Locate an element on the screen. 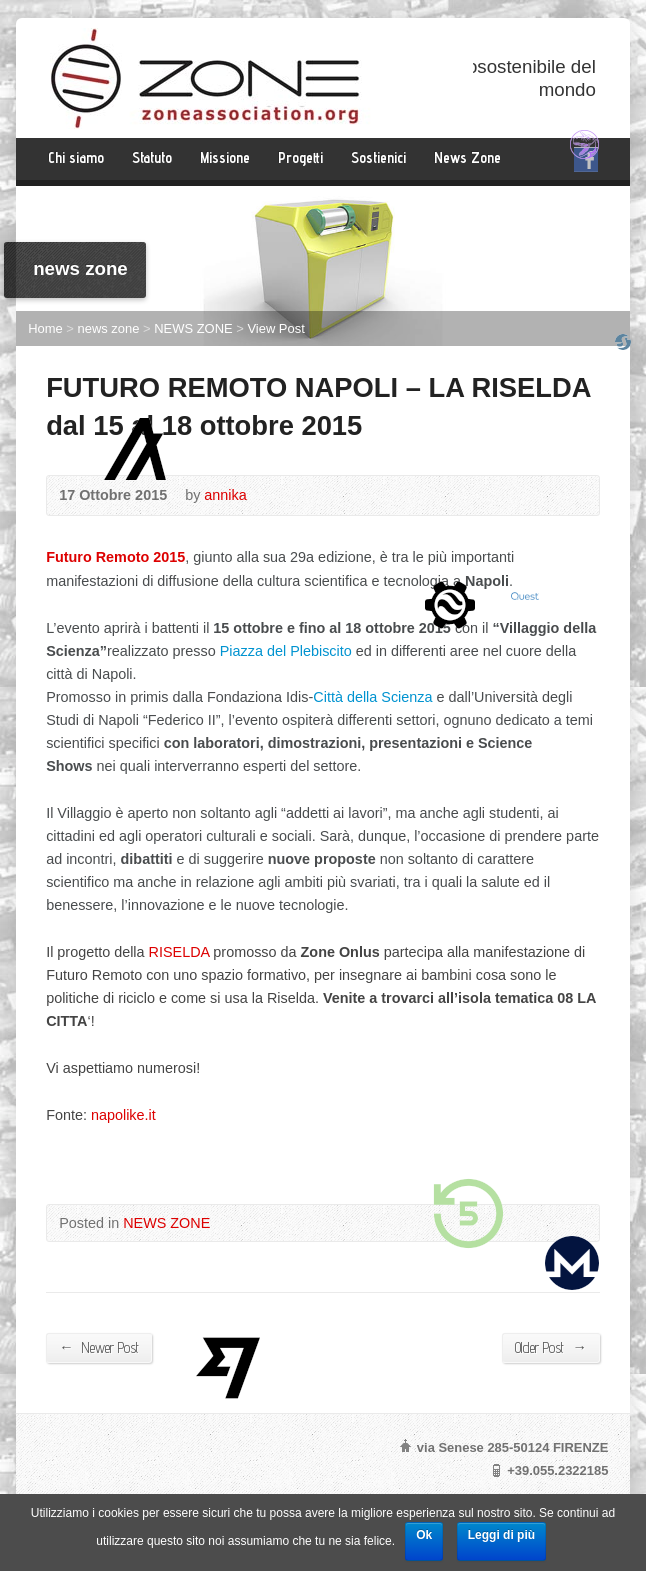 The width and height of the screenshot is (646, 1571). skip back 5 seconds in media playback is located at coordinates (468, 1213).